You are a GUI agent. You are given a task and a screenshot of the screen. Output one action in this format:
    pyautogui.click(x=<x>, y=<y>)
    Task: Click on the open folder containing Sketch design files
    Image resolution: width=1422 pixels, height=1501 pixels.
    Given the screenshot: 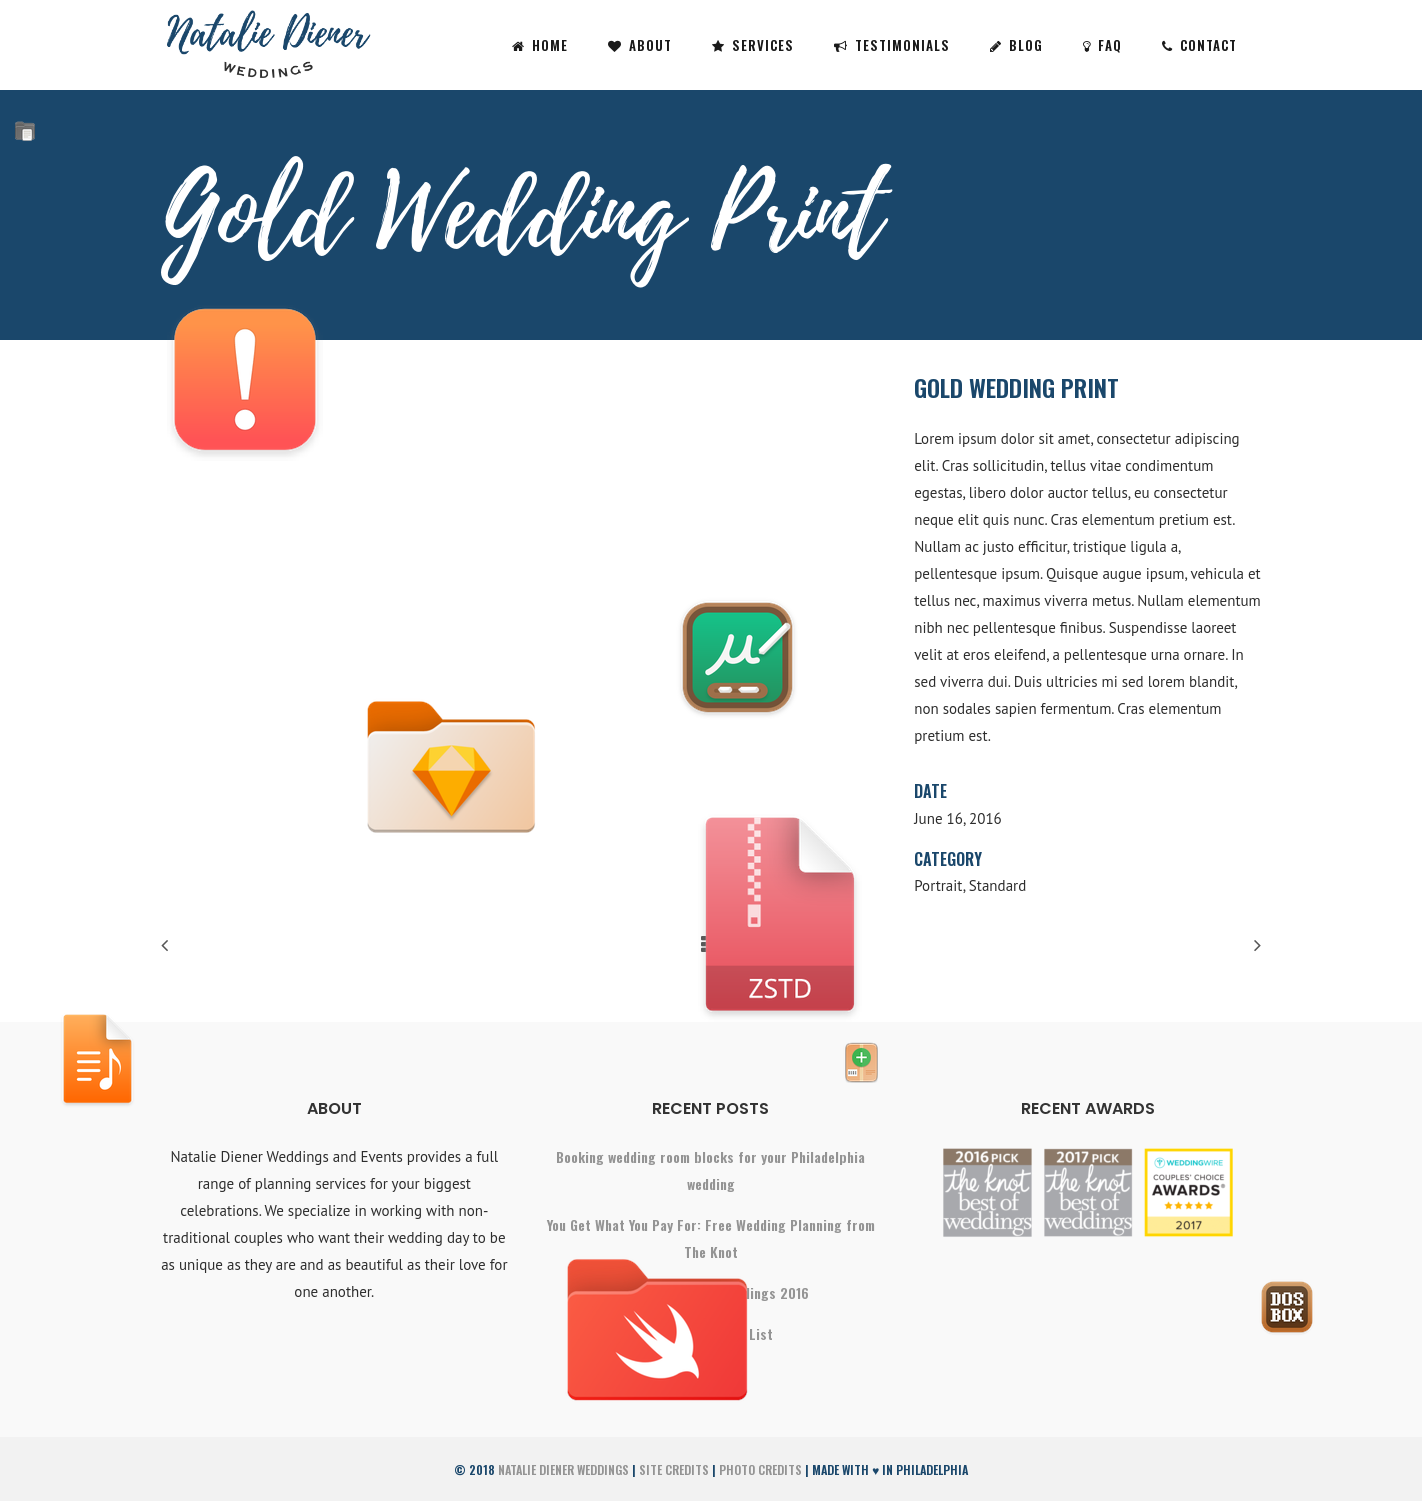 What is the action you would take?
    pyautogui.click(x=450, y=771)
    